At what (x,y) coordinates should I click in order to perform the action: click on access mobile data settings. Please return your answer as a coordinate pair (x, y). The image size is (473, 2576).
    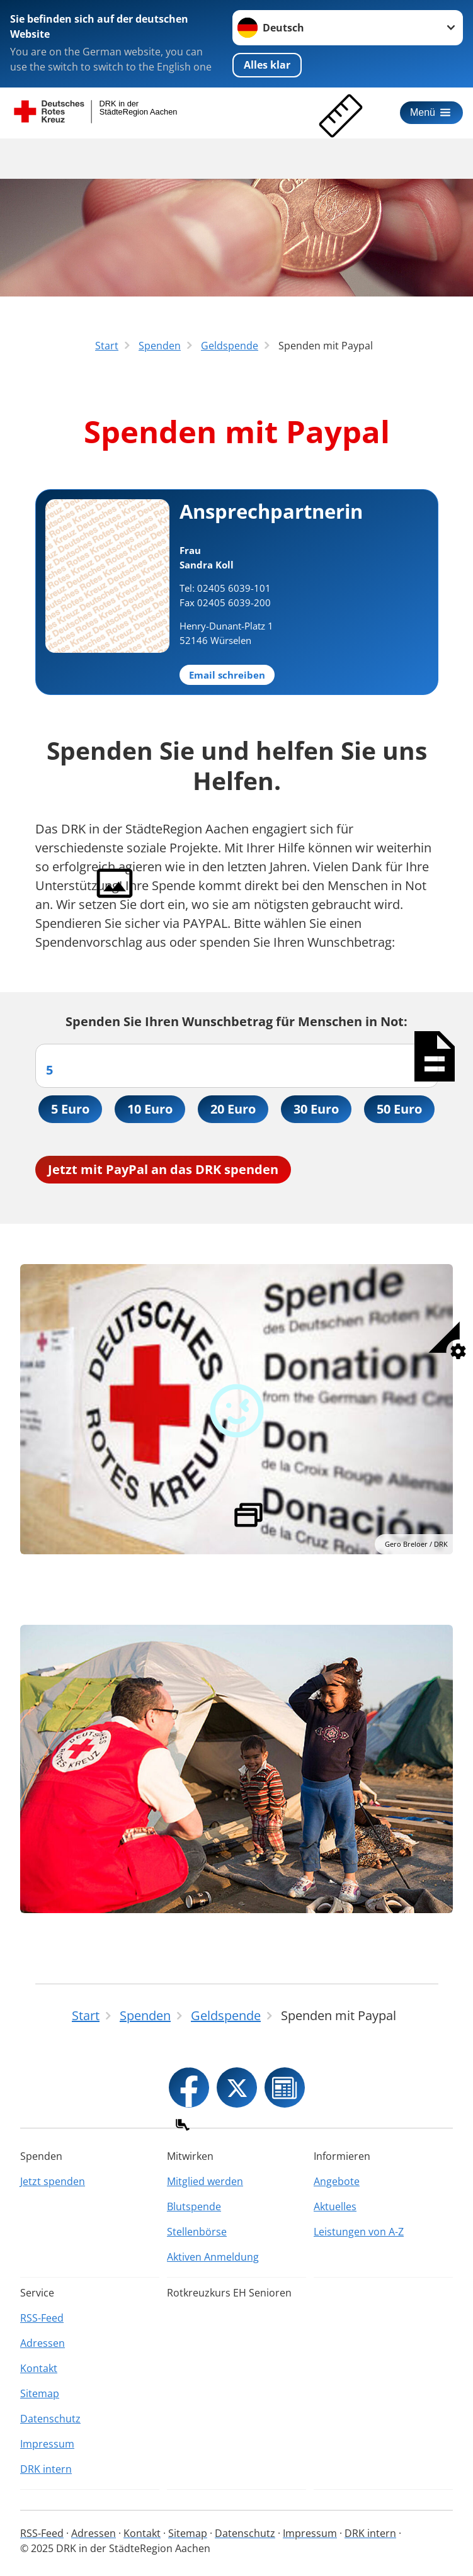
    Looking at the image, I should click on (447, 1340).